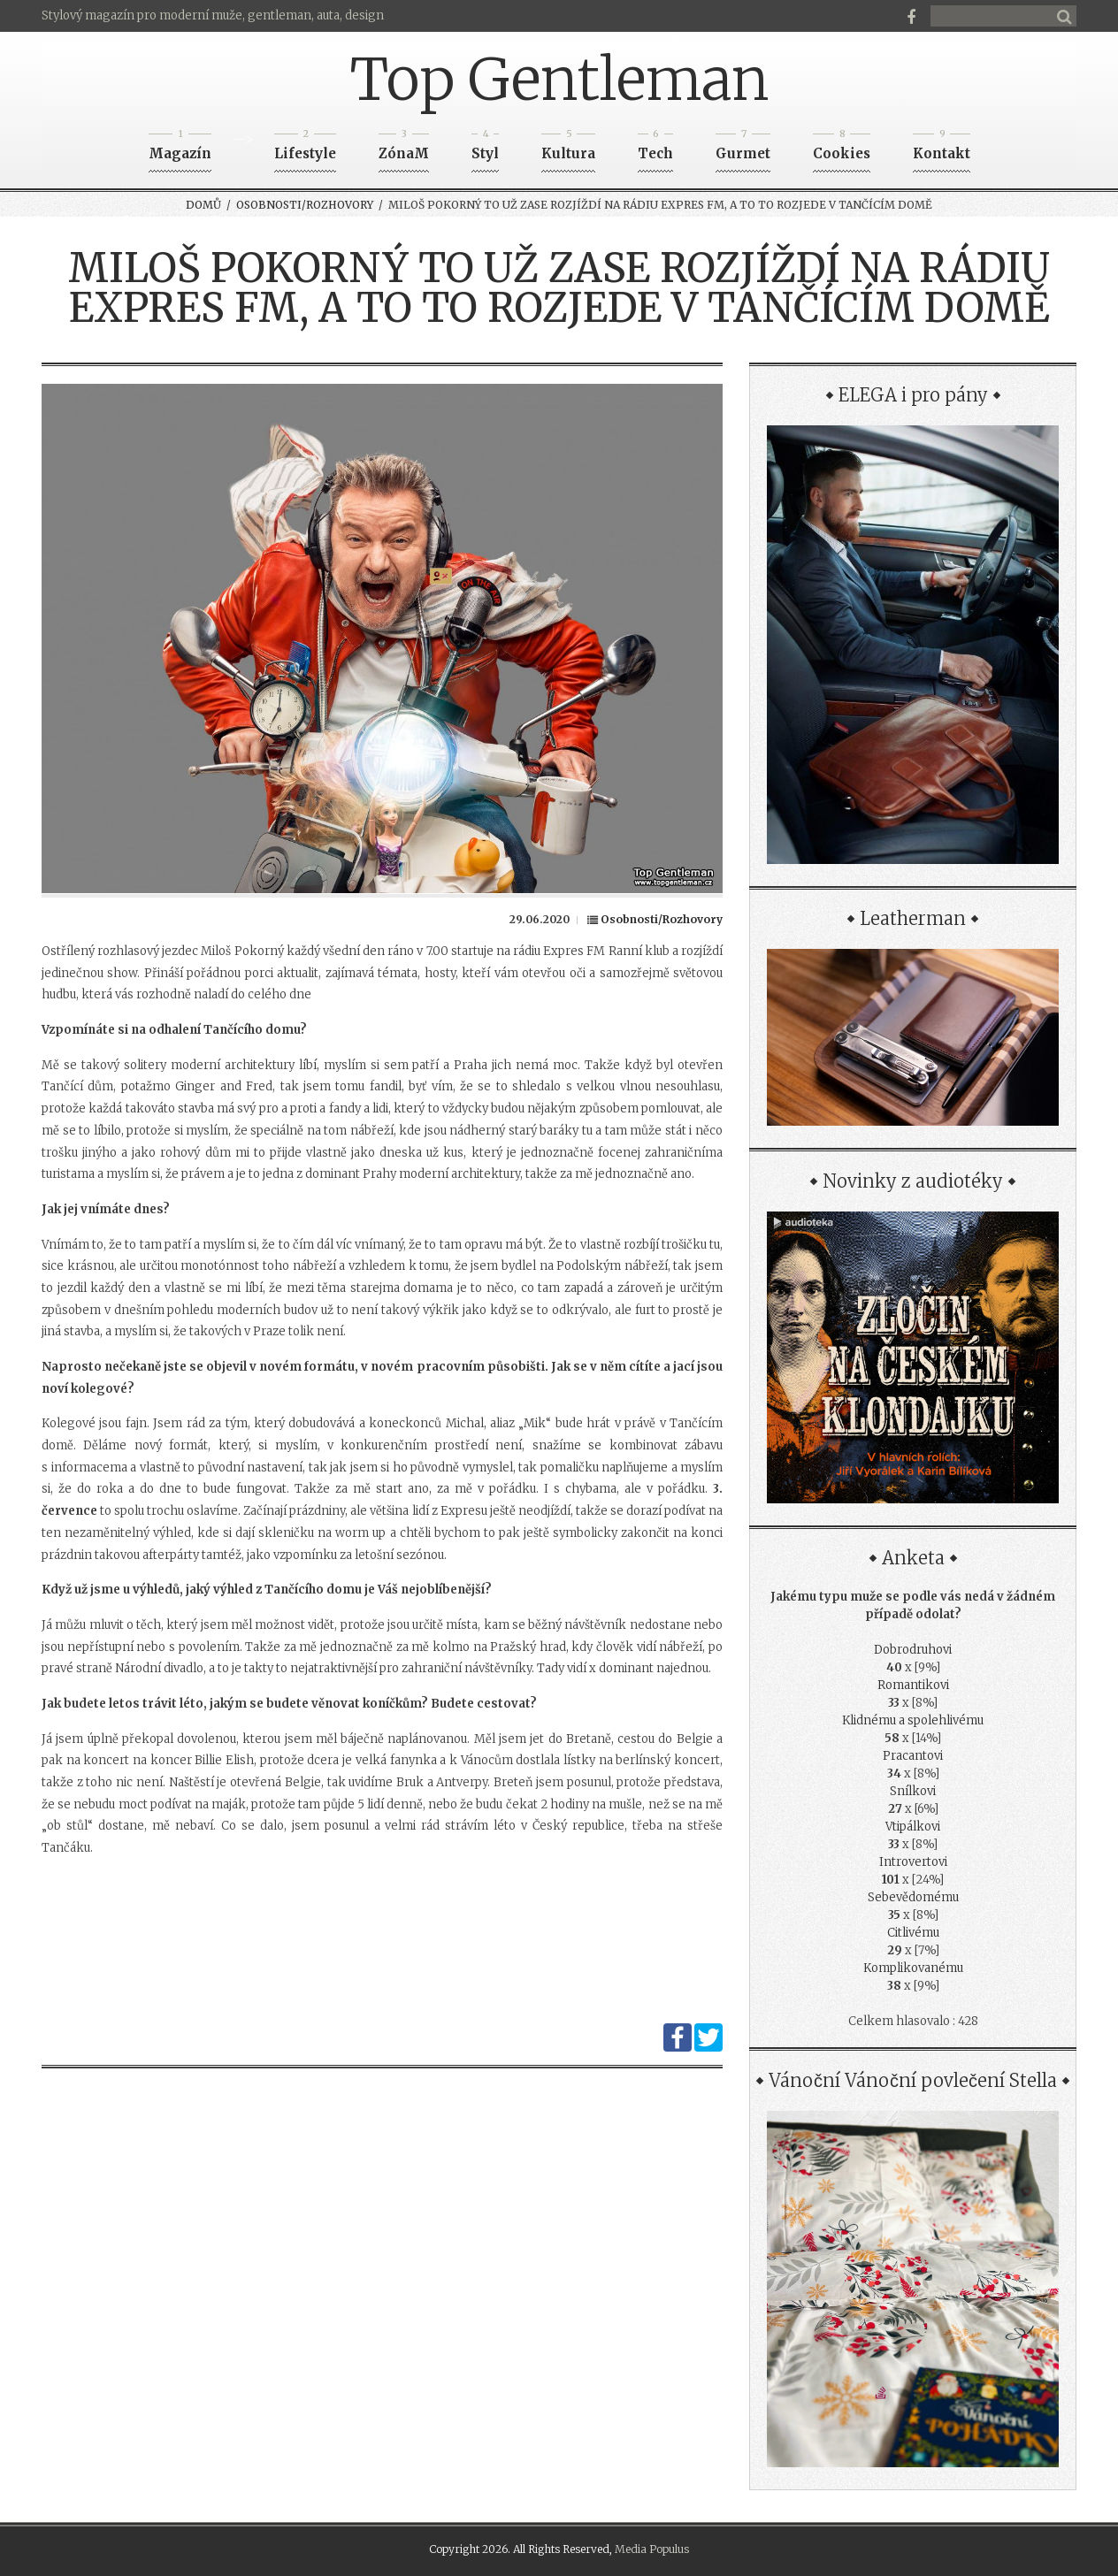 The height and width of the screenshot is (2576, 1118). I want to click on visit stack overflow website, so click(880, 2392).